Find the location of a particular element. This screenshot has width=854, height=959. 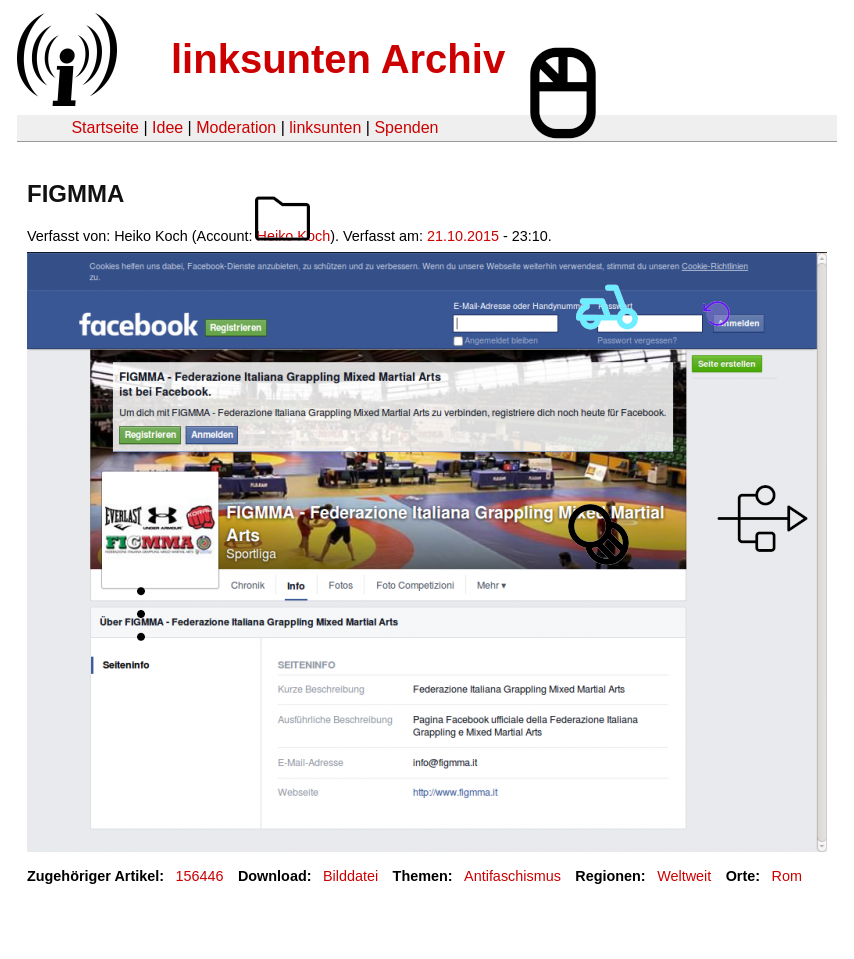

subtract or remove a shape from selection is located at coordinates (598, 534).